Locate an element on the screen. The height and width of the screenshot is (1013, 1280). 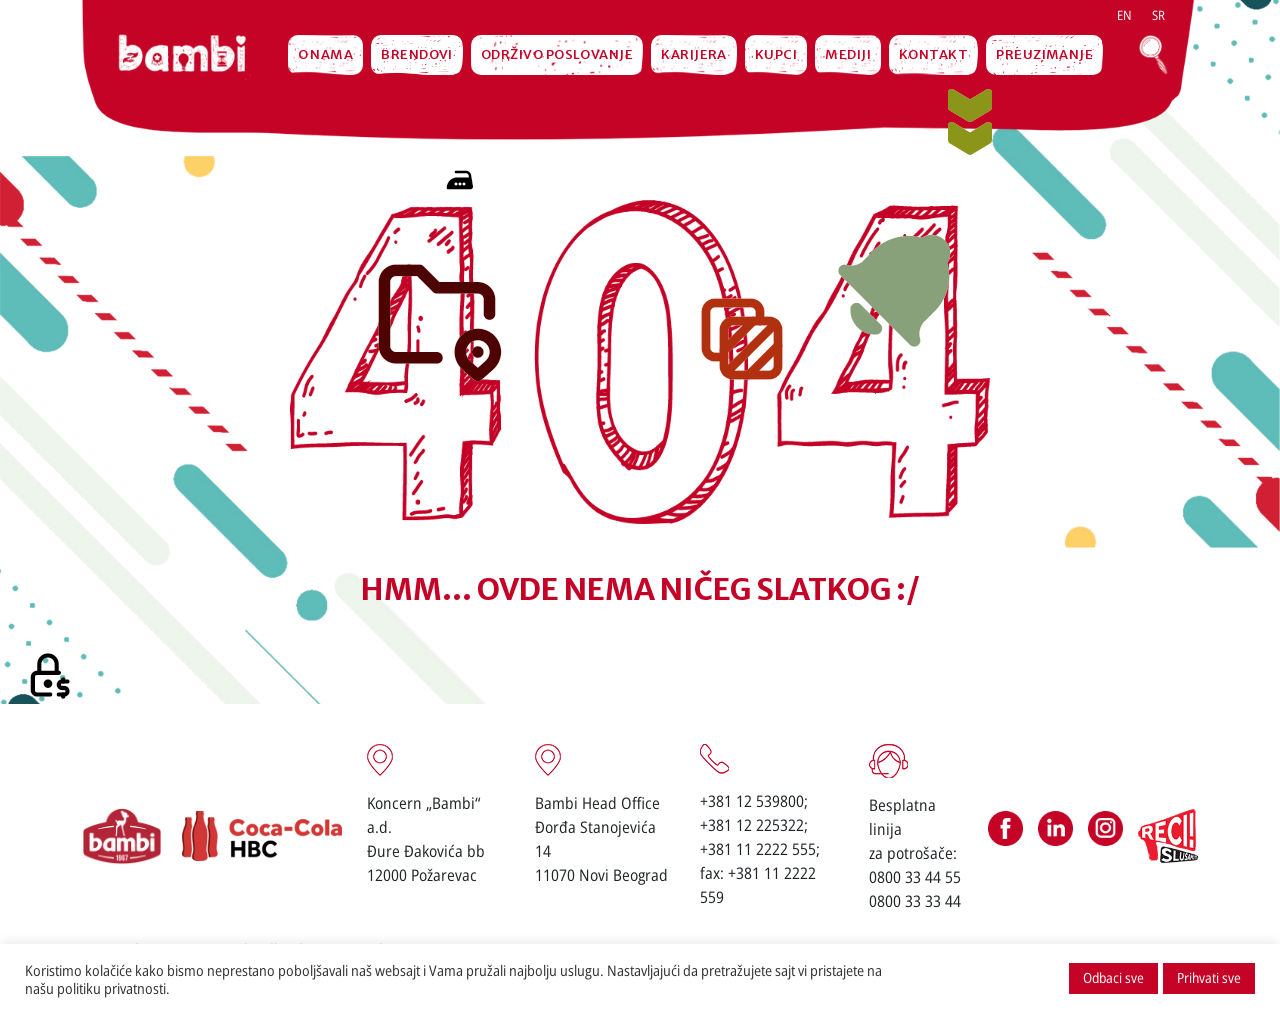
select ironing or steam press setting is located at coordinates (460, 180).